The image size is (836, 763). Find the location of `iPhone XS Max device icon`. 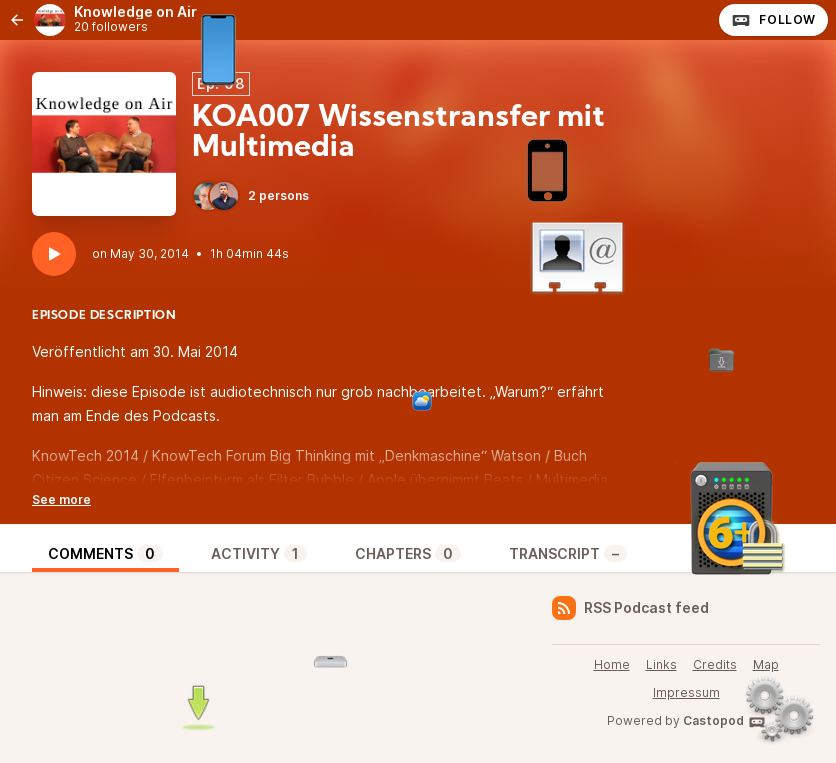

iPhone XS Max device icon is located at coordinates (218, 50).